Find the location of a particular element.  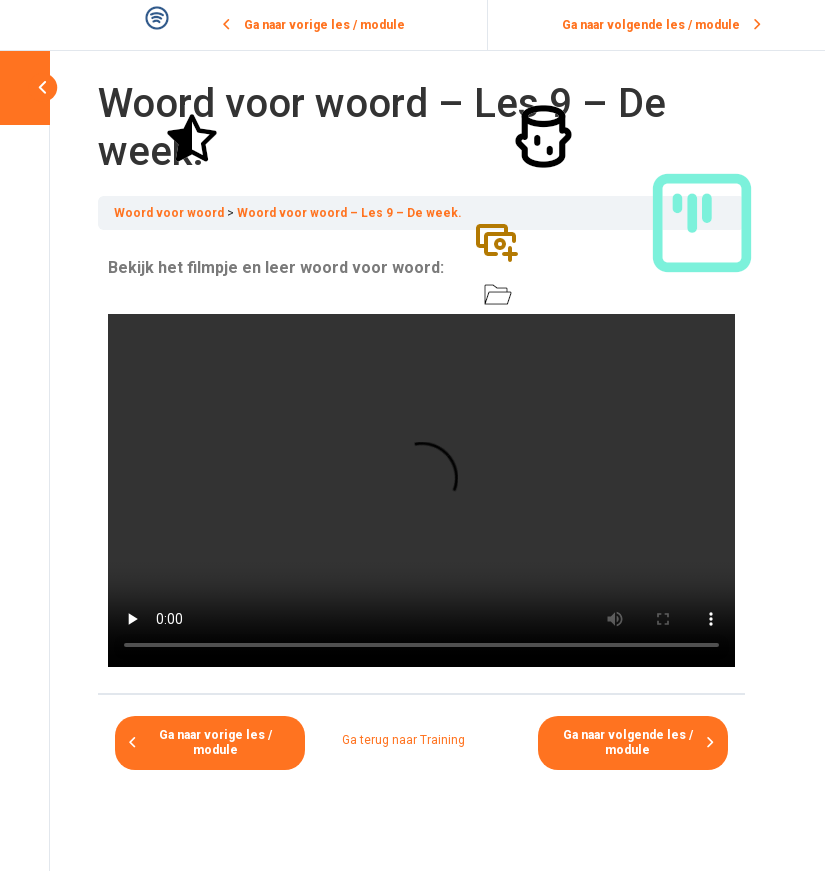

view wood or lumber materials is located at coordinates (543, 136).